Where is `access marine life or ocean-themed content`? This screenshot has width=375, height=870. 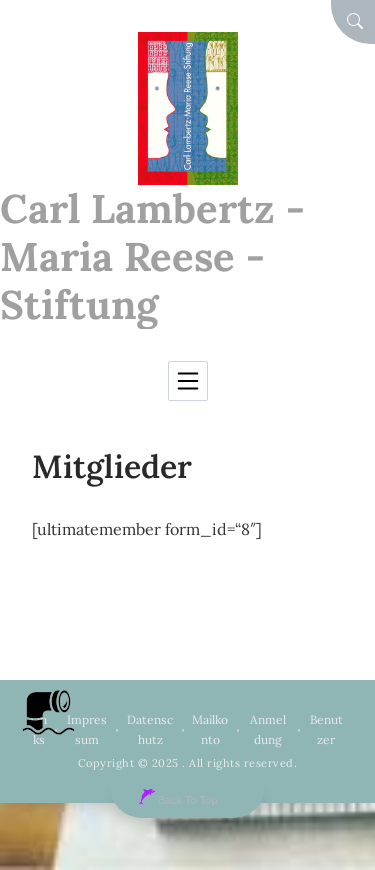
access marine life or ocean-themed content is located at coordinates (147, 797).